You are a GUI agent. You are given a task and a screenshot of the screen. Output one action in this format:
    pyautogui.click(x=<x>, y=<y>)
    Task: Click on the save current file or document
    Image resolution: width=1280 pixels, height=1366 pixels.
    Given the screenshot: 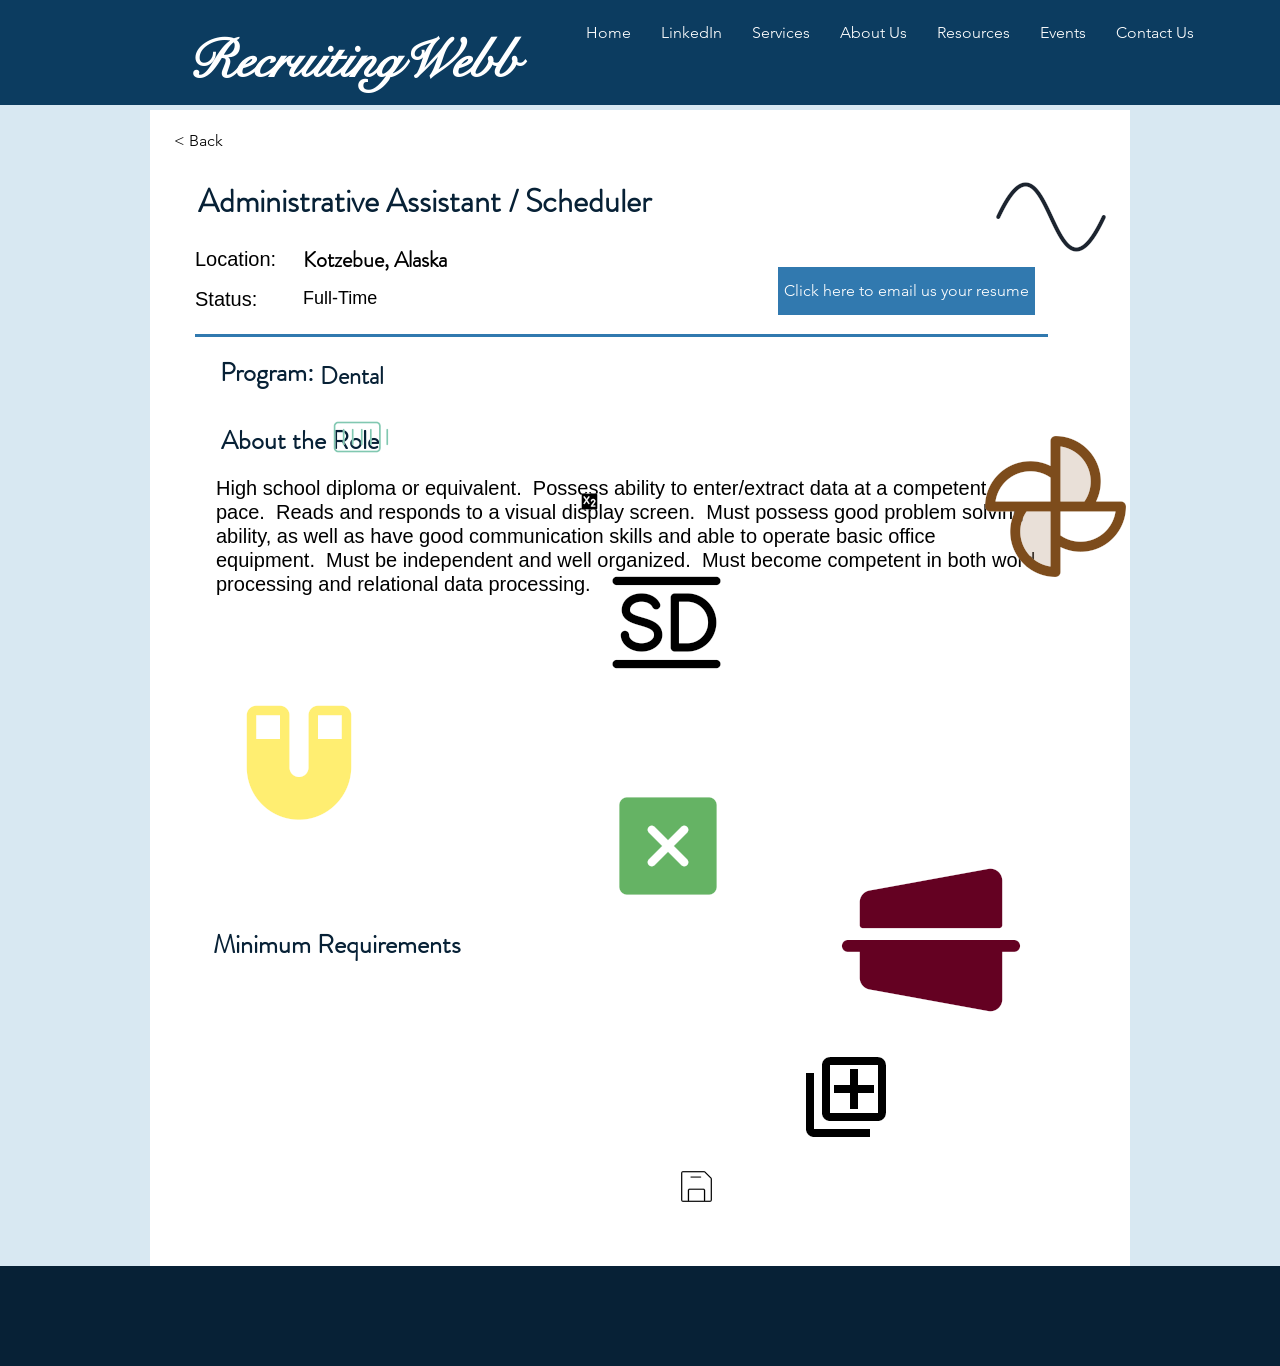 What is the action you would take?
    pyautogui.click(x=696, y=1186)
    